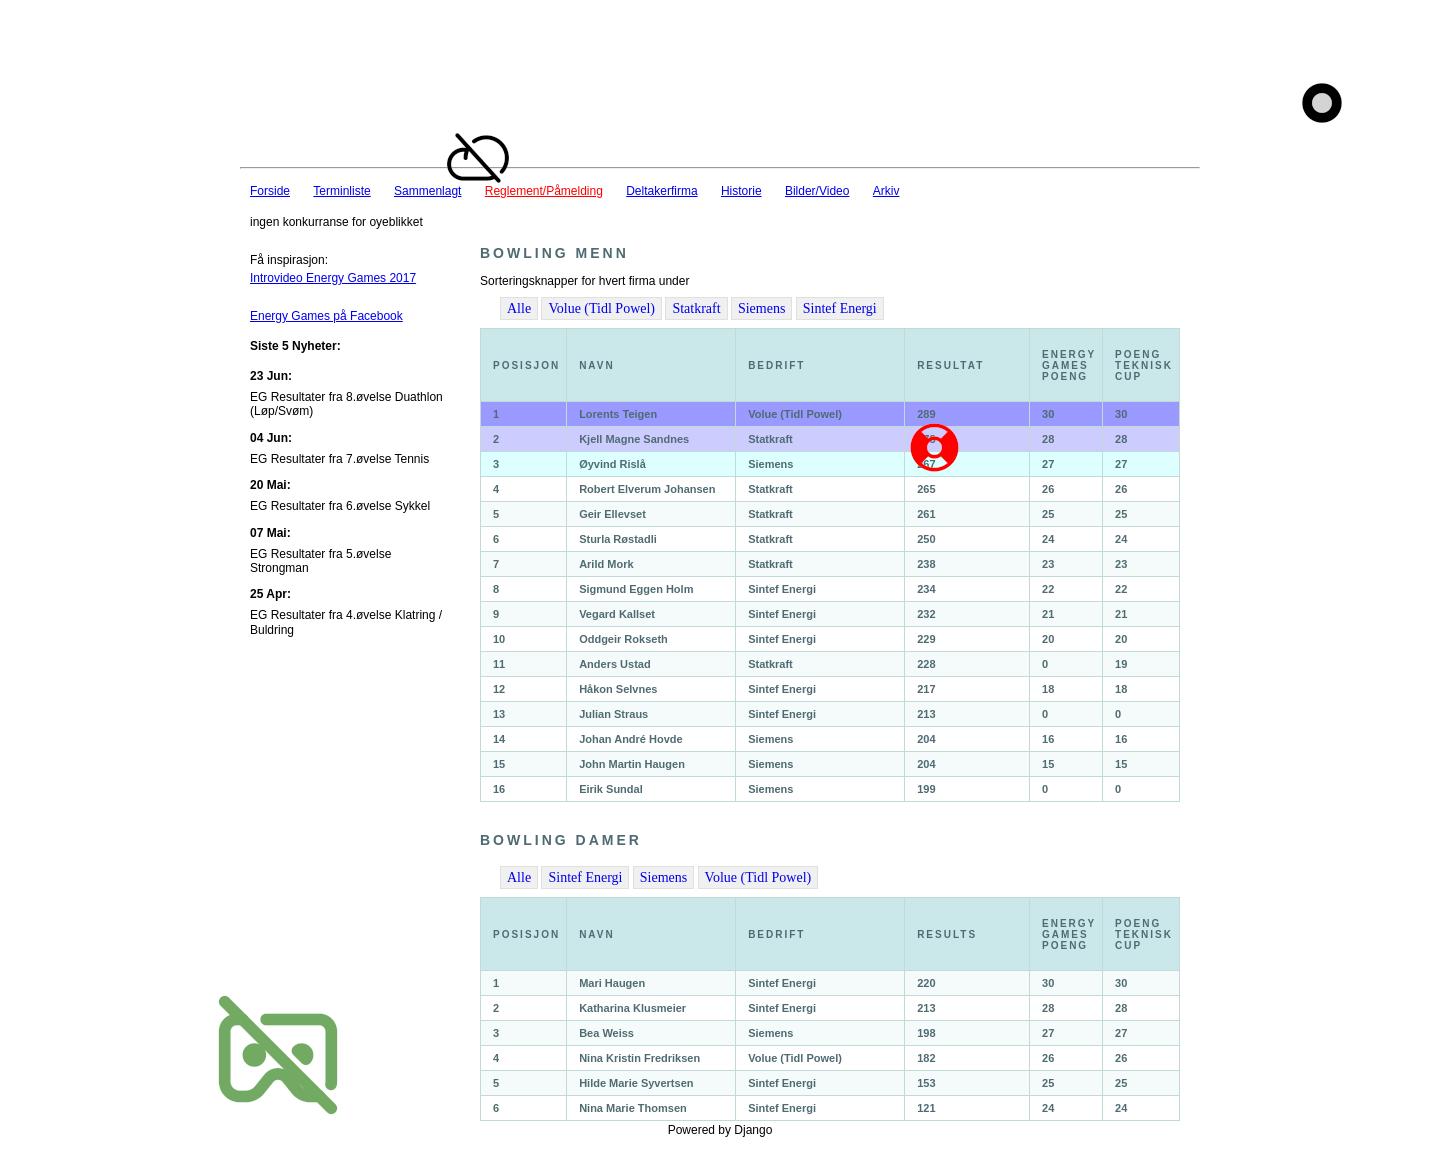 This screenshot has width=1440, height=1149. Describe the element at coordinates (1322, 103) in the screenshot. I see `indicates an unread notification or new item` at that location.